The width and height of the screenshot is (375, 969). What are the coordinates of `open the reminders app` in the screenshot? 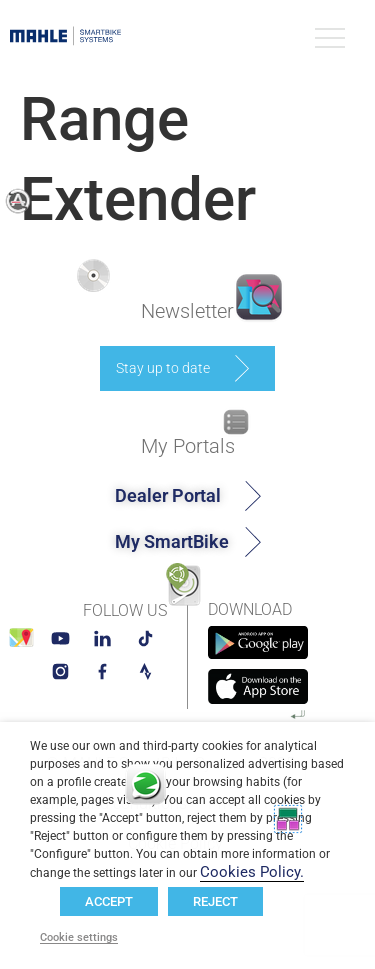 It's located at (236, 422).